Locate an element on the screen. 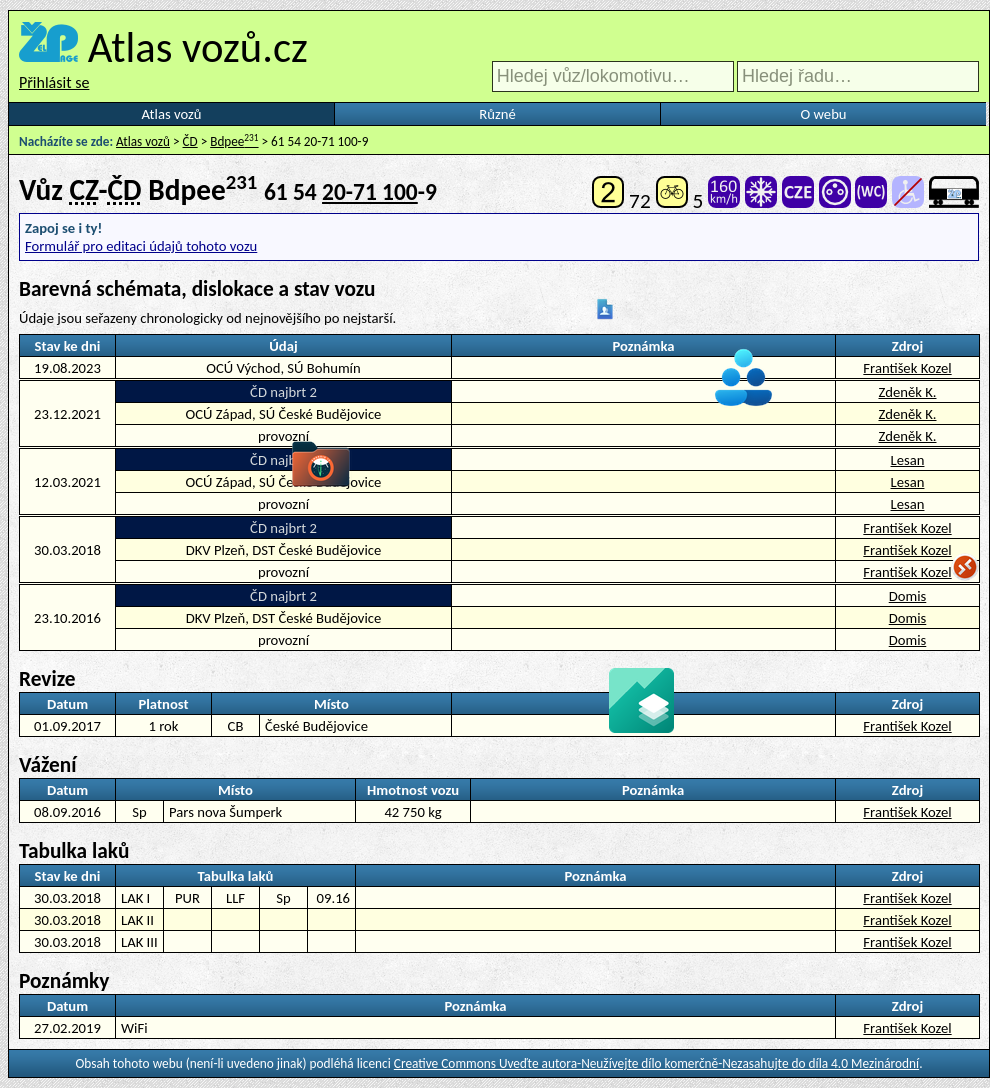 The image size is (990, 1088). indicates shared access or multiple users is located at coordinates (743, 377).